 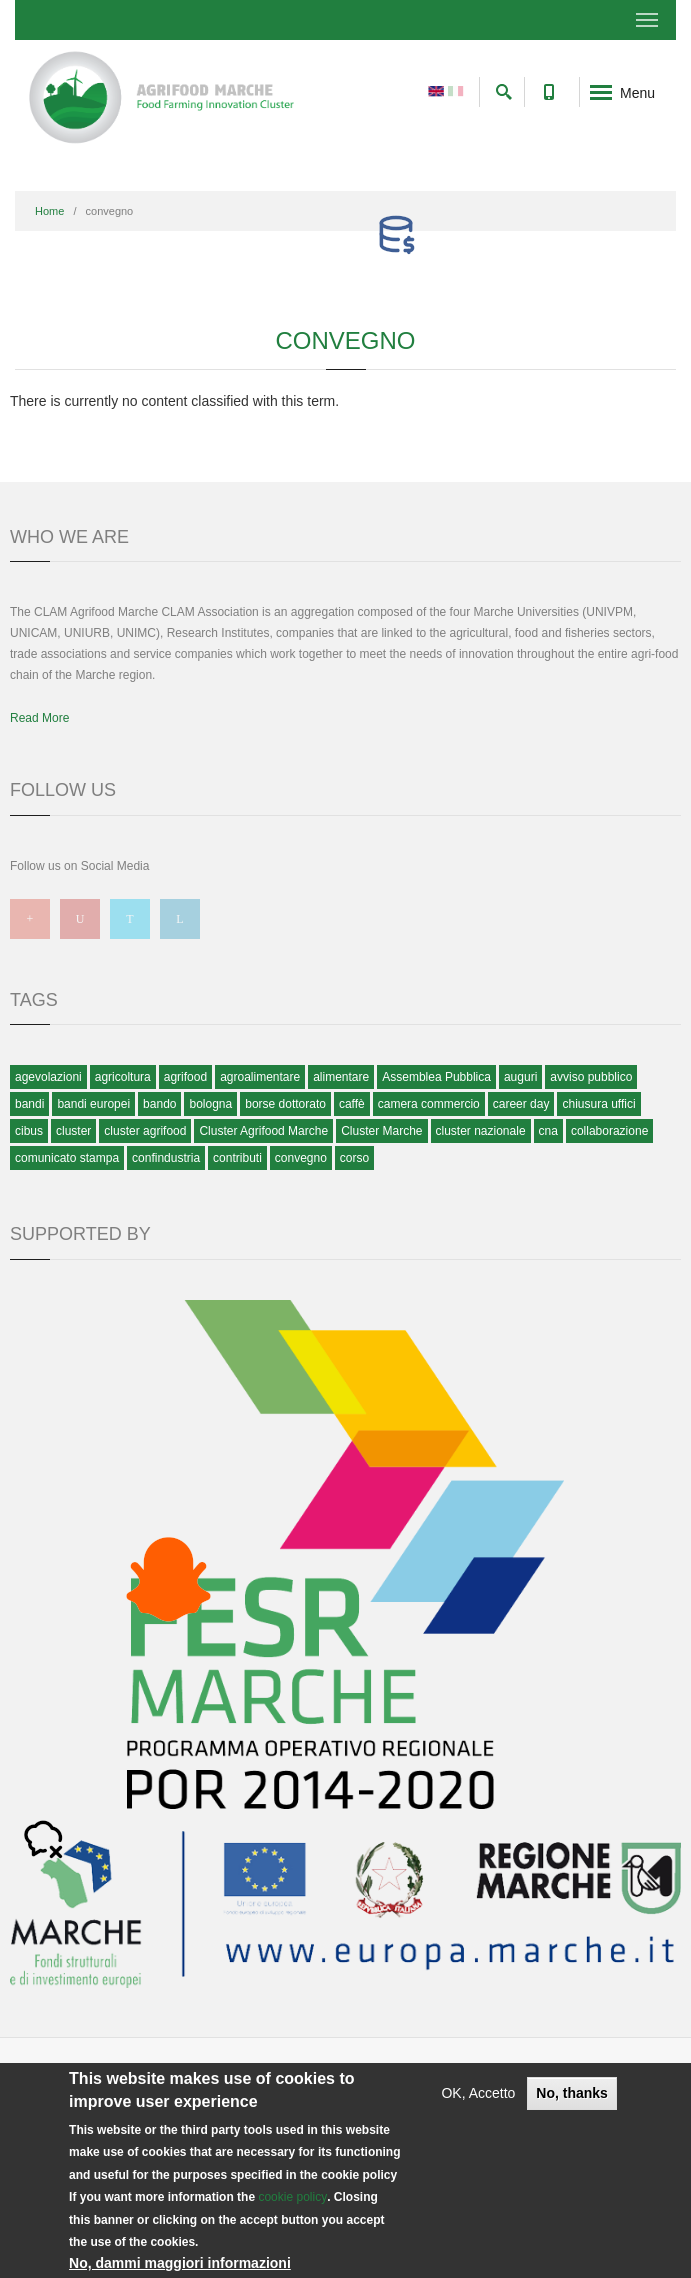 What do you see at coordinates (396, 234) in the screenshot?
I see `view database pricing or costs` at bounding box center [396, 234].